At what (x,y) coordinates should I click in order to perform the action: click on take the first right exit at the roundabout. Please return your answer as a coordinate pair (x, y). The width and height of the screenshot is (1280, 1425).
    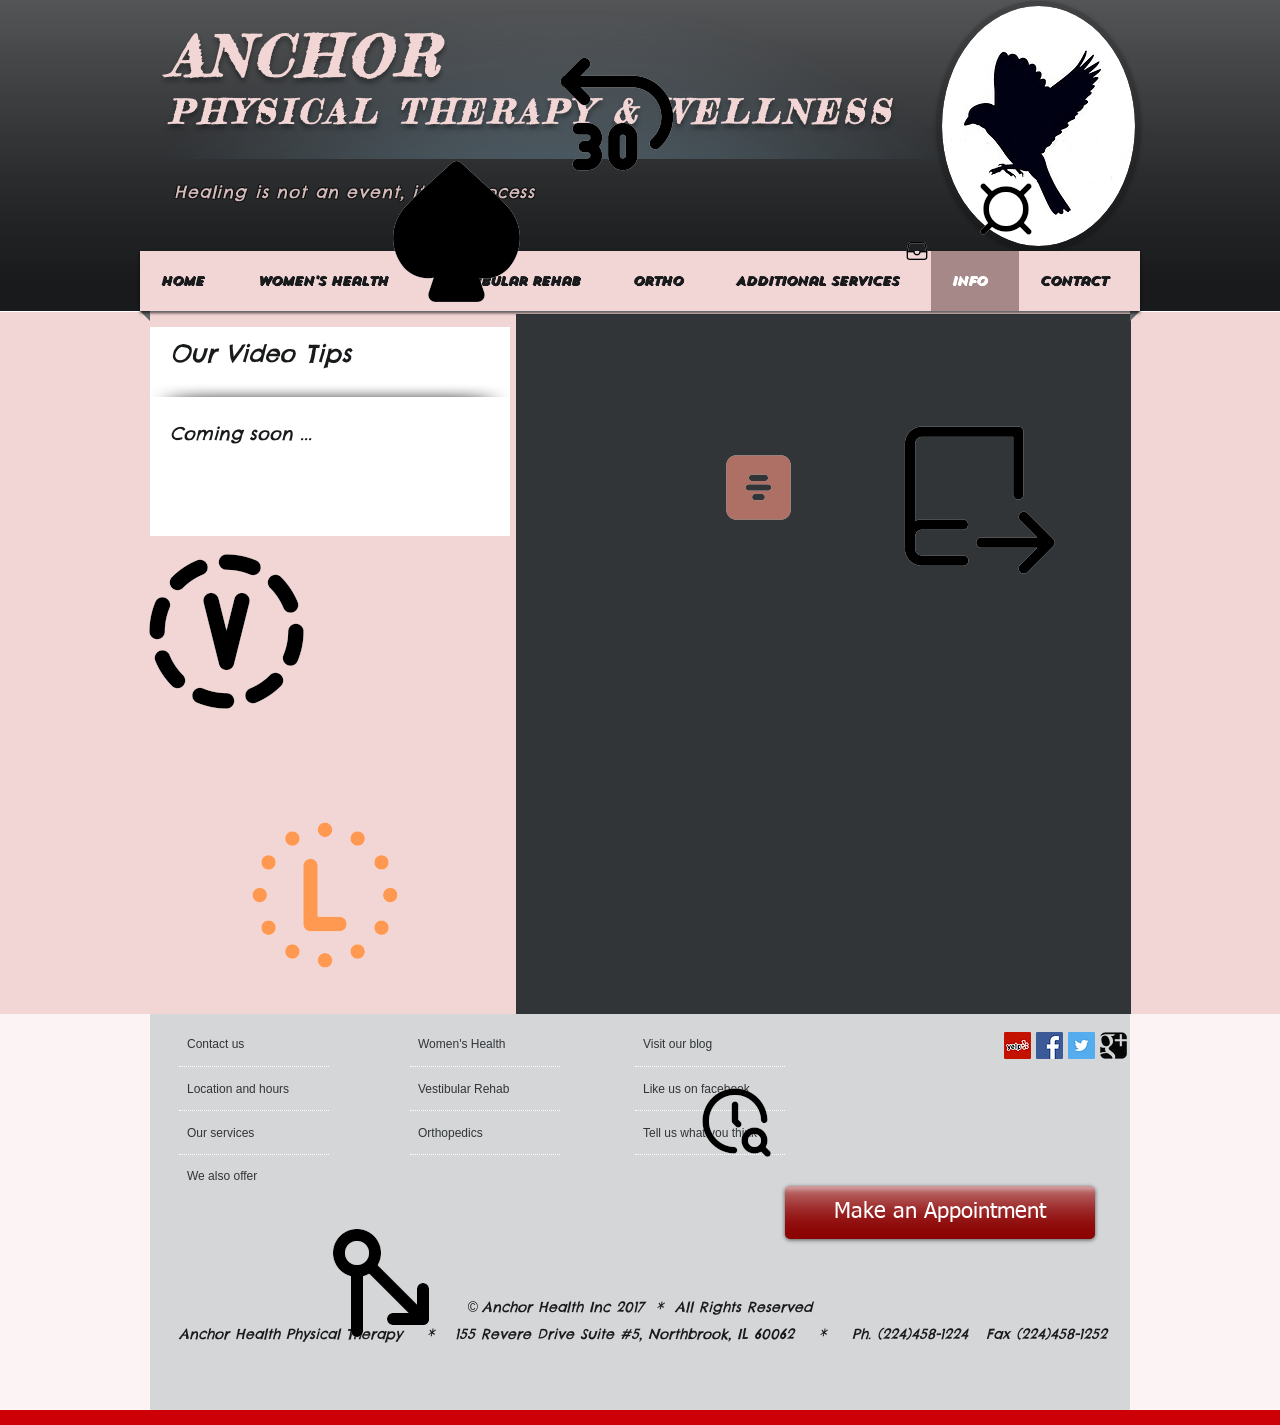
    Looking at the image, I should click on (381, 1283).